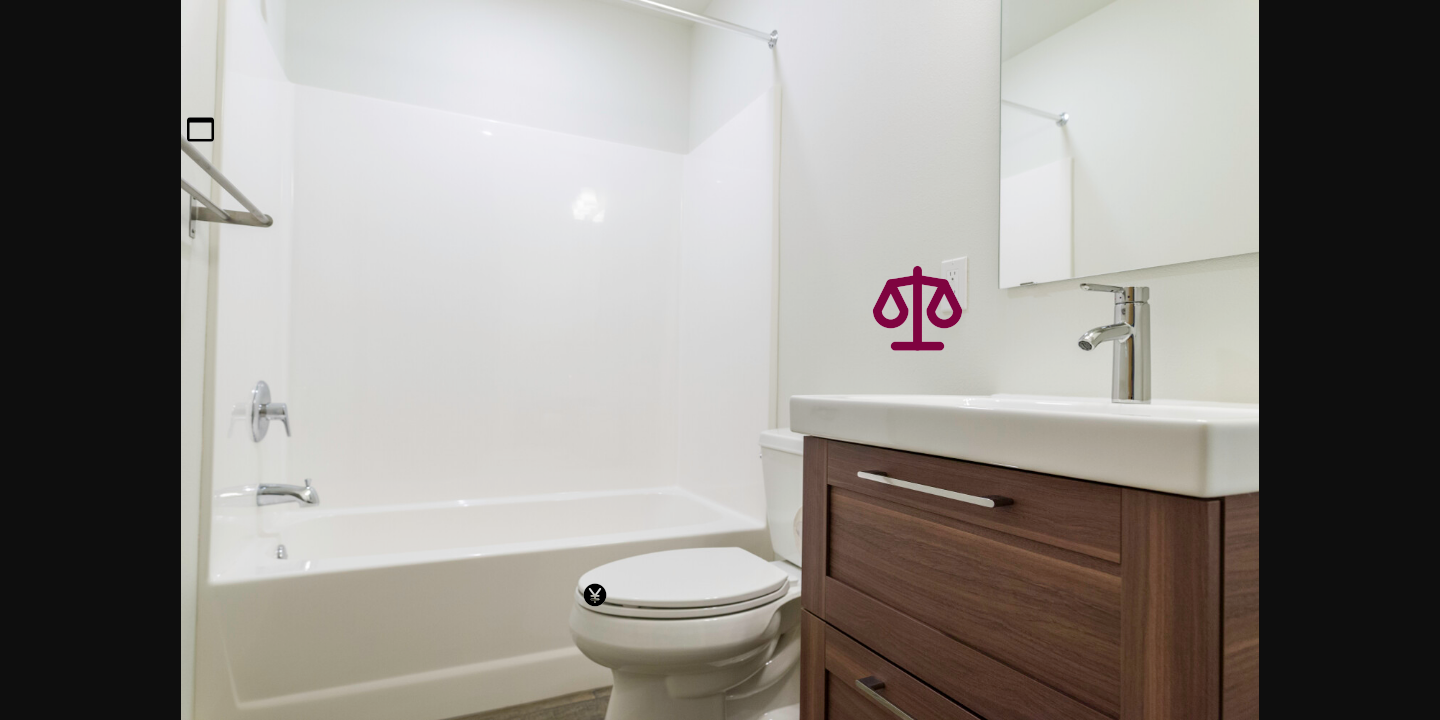 The height and width of the screenshot is (720, 1440). What do you see at coordinates (200, 129) in the screenshot?
I see `open a new window` at bounding box center [200, 129].